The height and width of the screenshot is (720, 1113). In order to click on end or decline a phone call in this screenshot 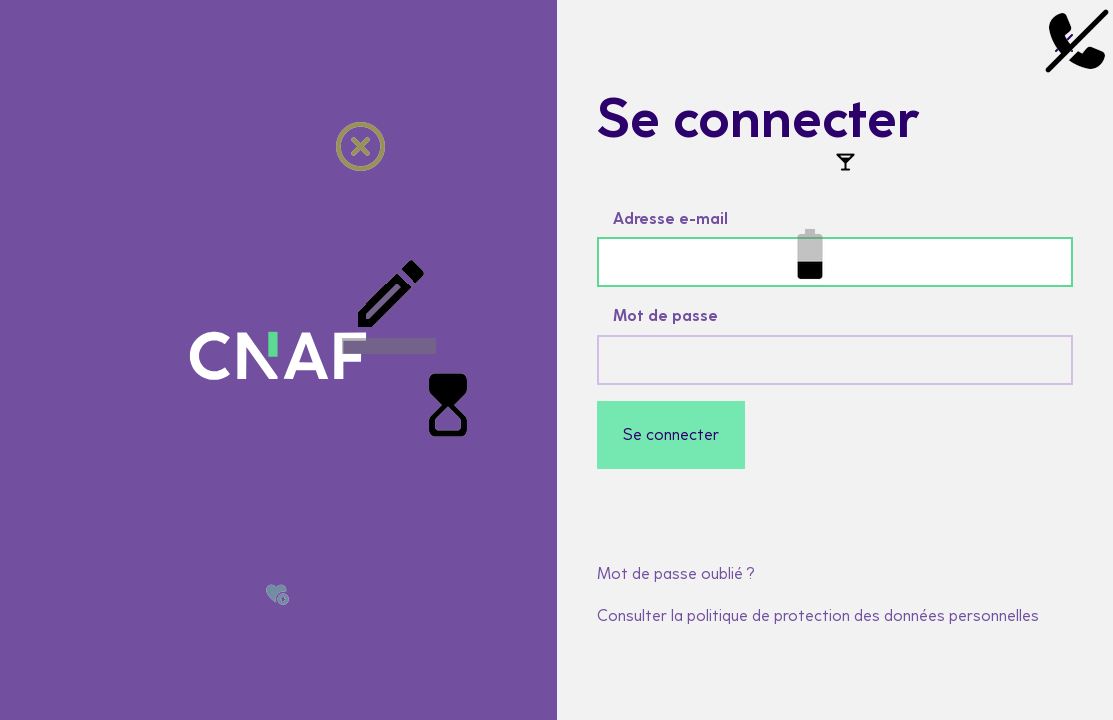, I will do `click(1077, 41)`.